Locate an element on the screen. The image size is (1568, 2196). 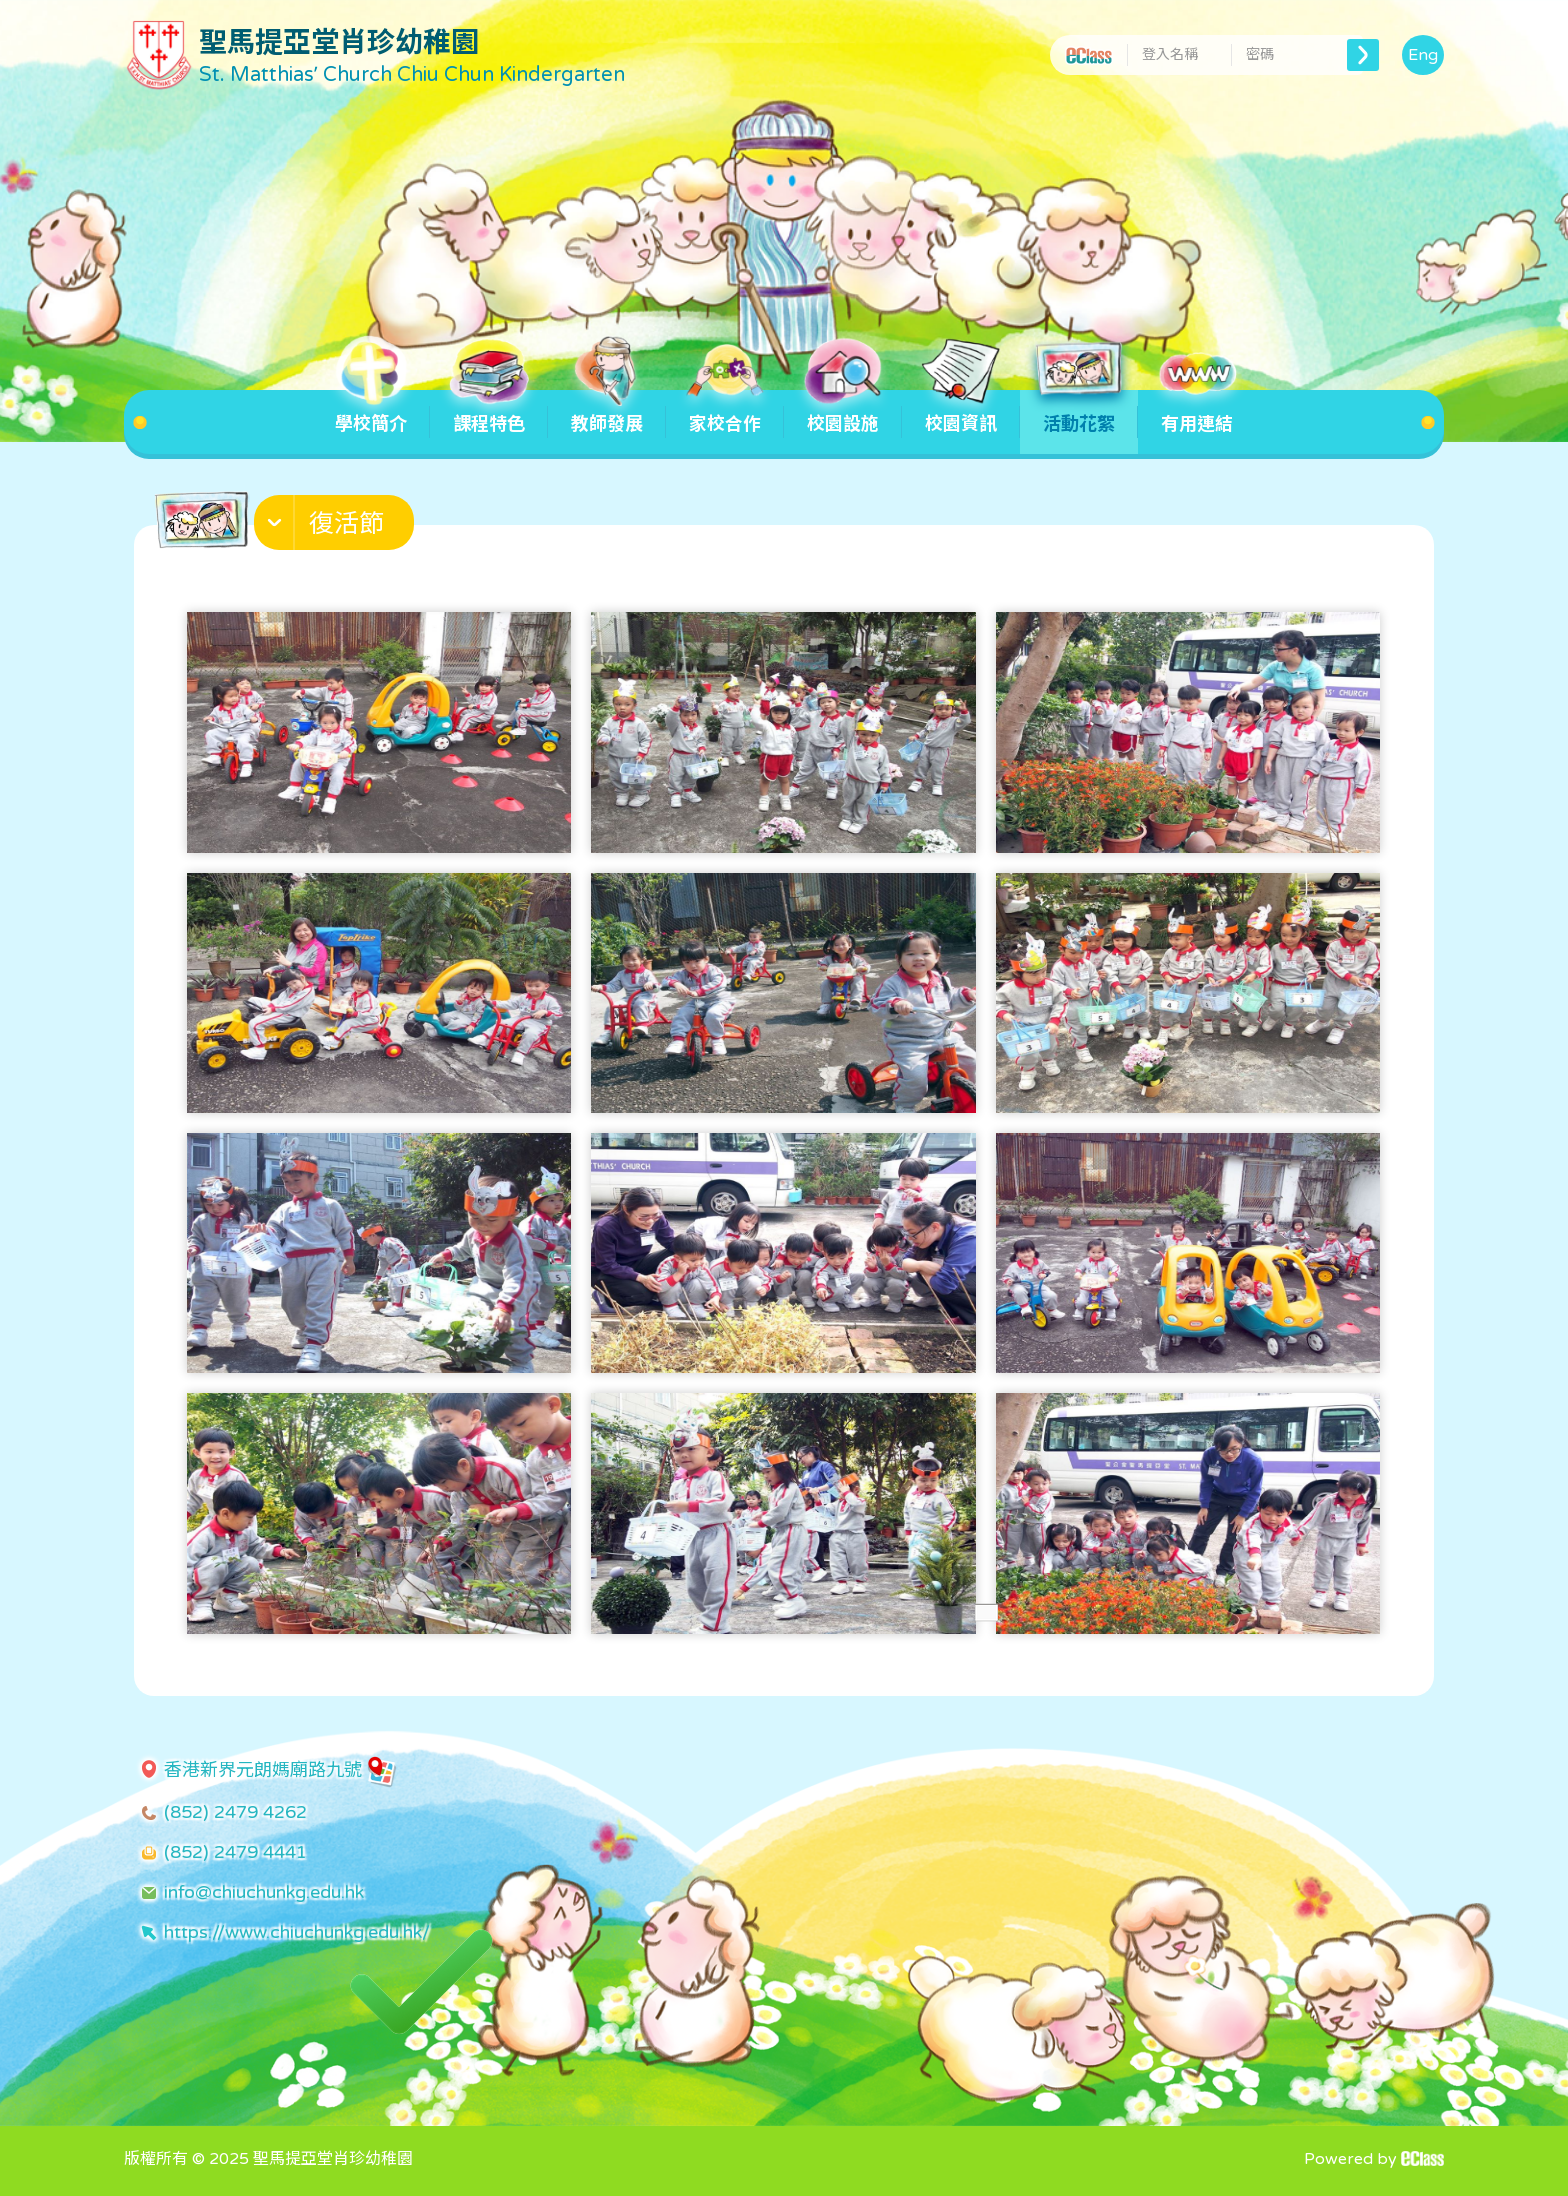
indicates task or action completed successfully is located at coordinates (421, 1985).